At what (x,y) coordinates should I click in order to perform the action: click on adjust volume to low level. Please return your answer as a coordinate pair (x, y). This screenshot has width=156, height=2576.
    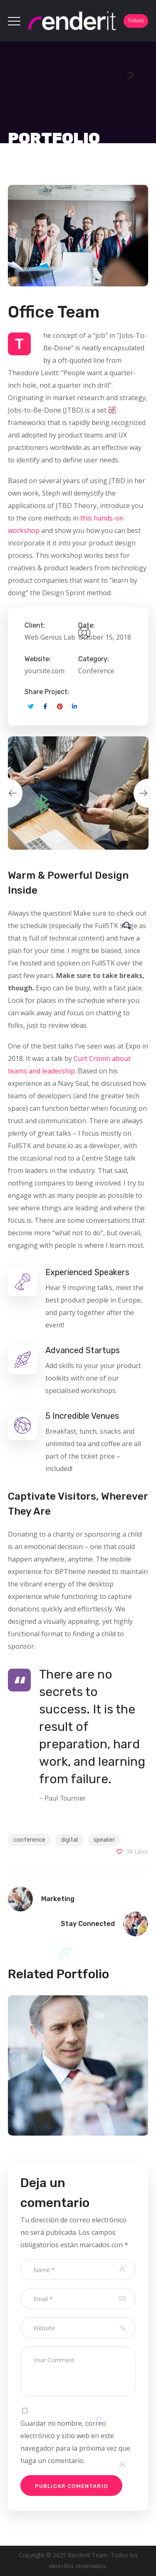
    Looking at the image, I should click on (99, 2420).